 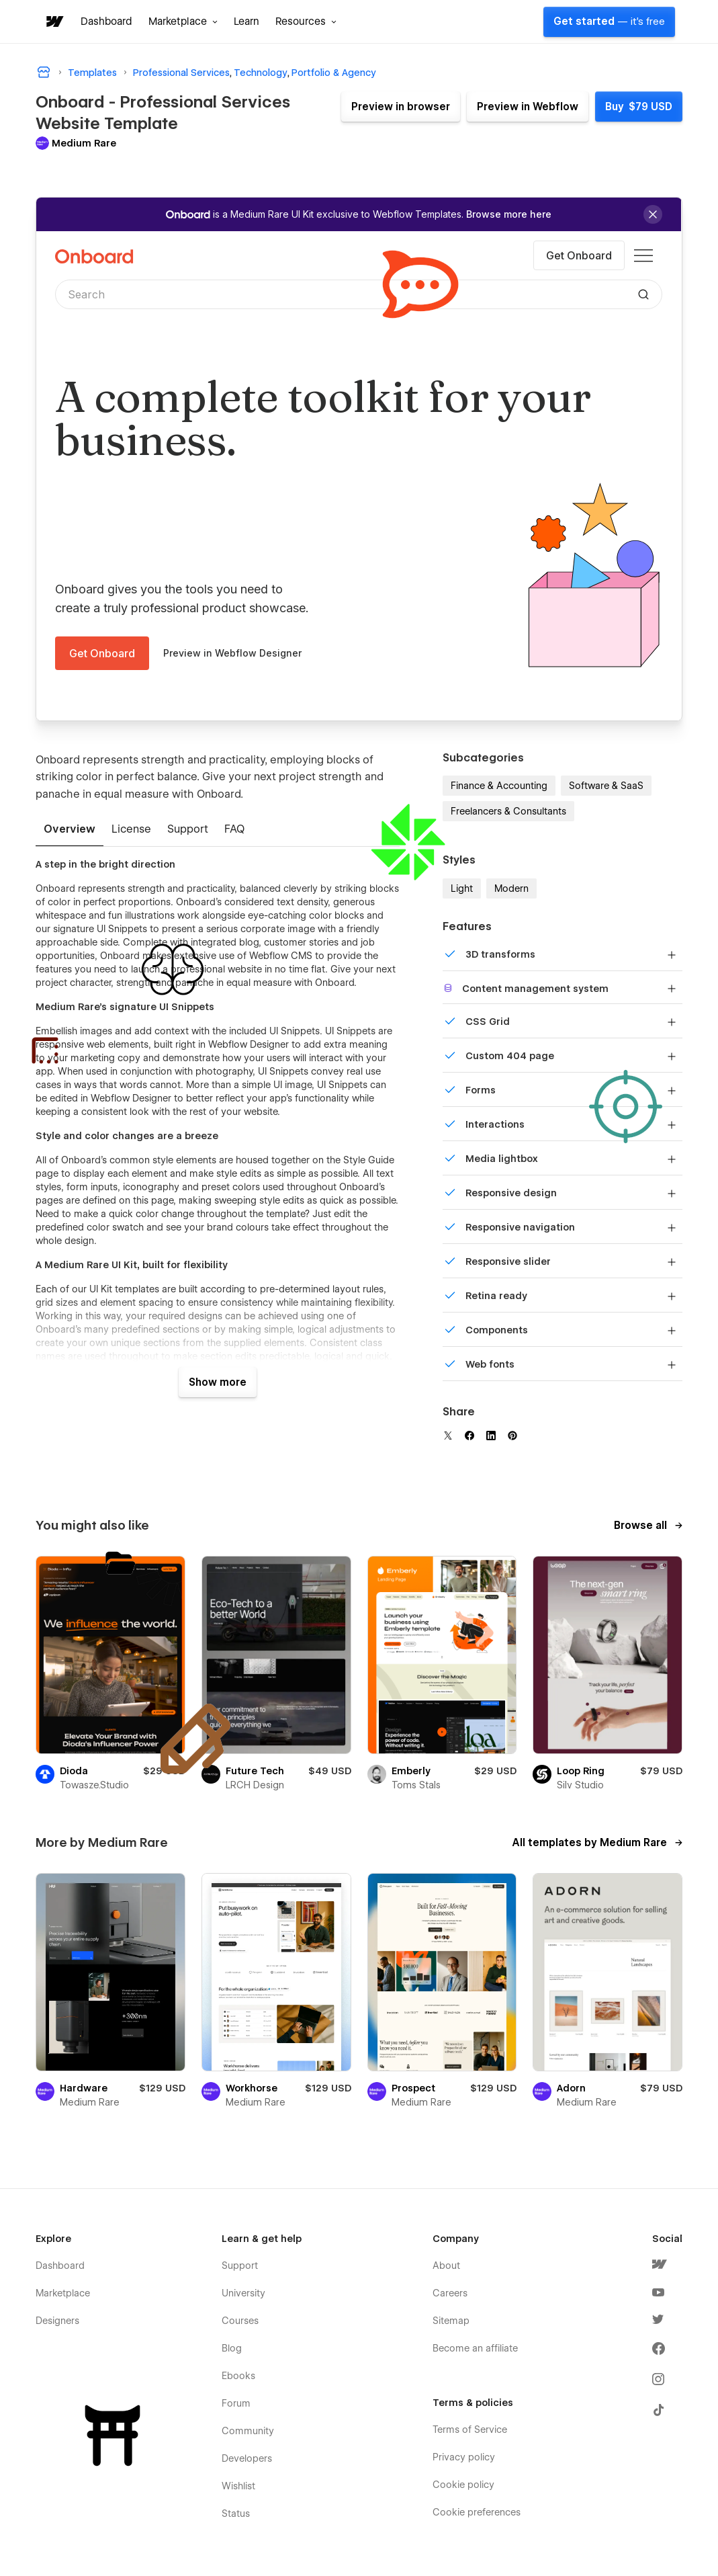 What do you see at coordinates (173, 970) in the screenshot?
I see `access AI or smart features` at bounding box center [173, 970].